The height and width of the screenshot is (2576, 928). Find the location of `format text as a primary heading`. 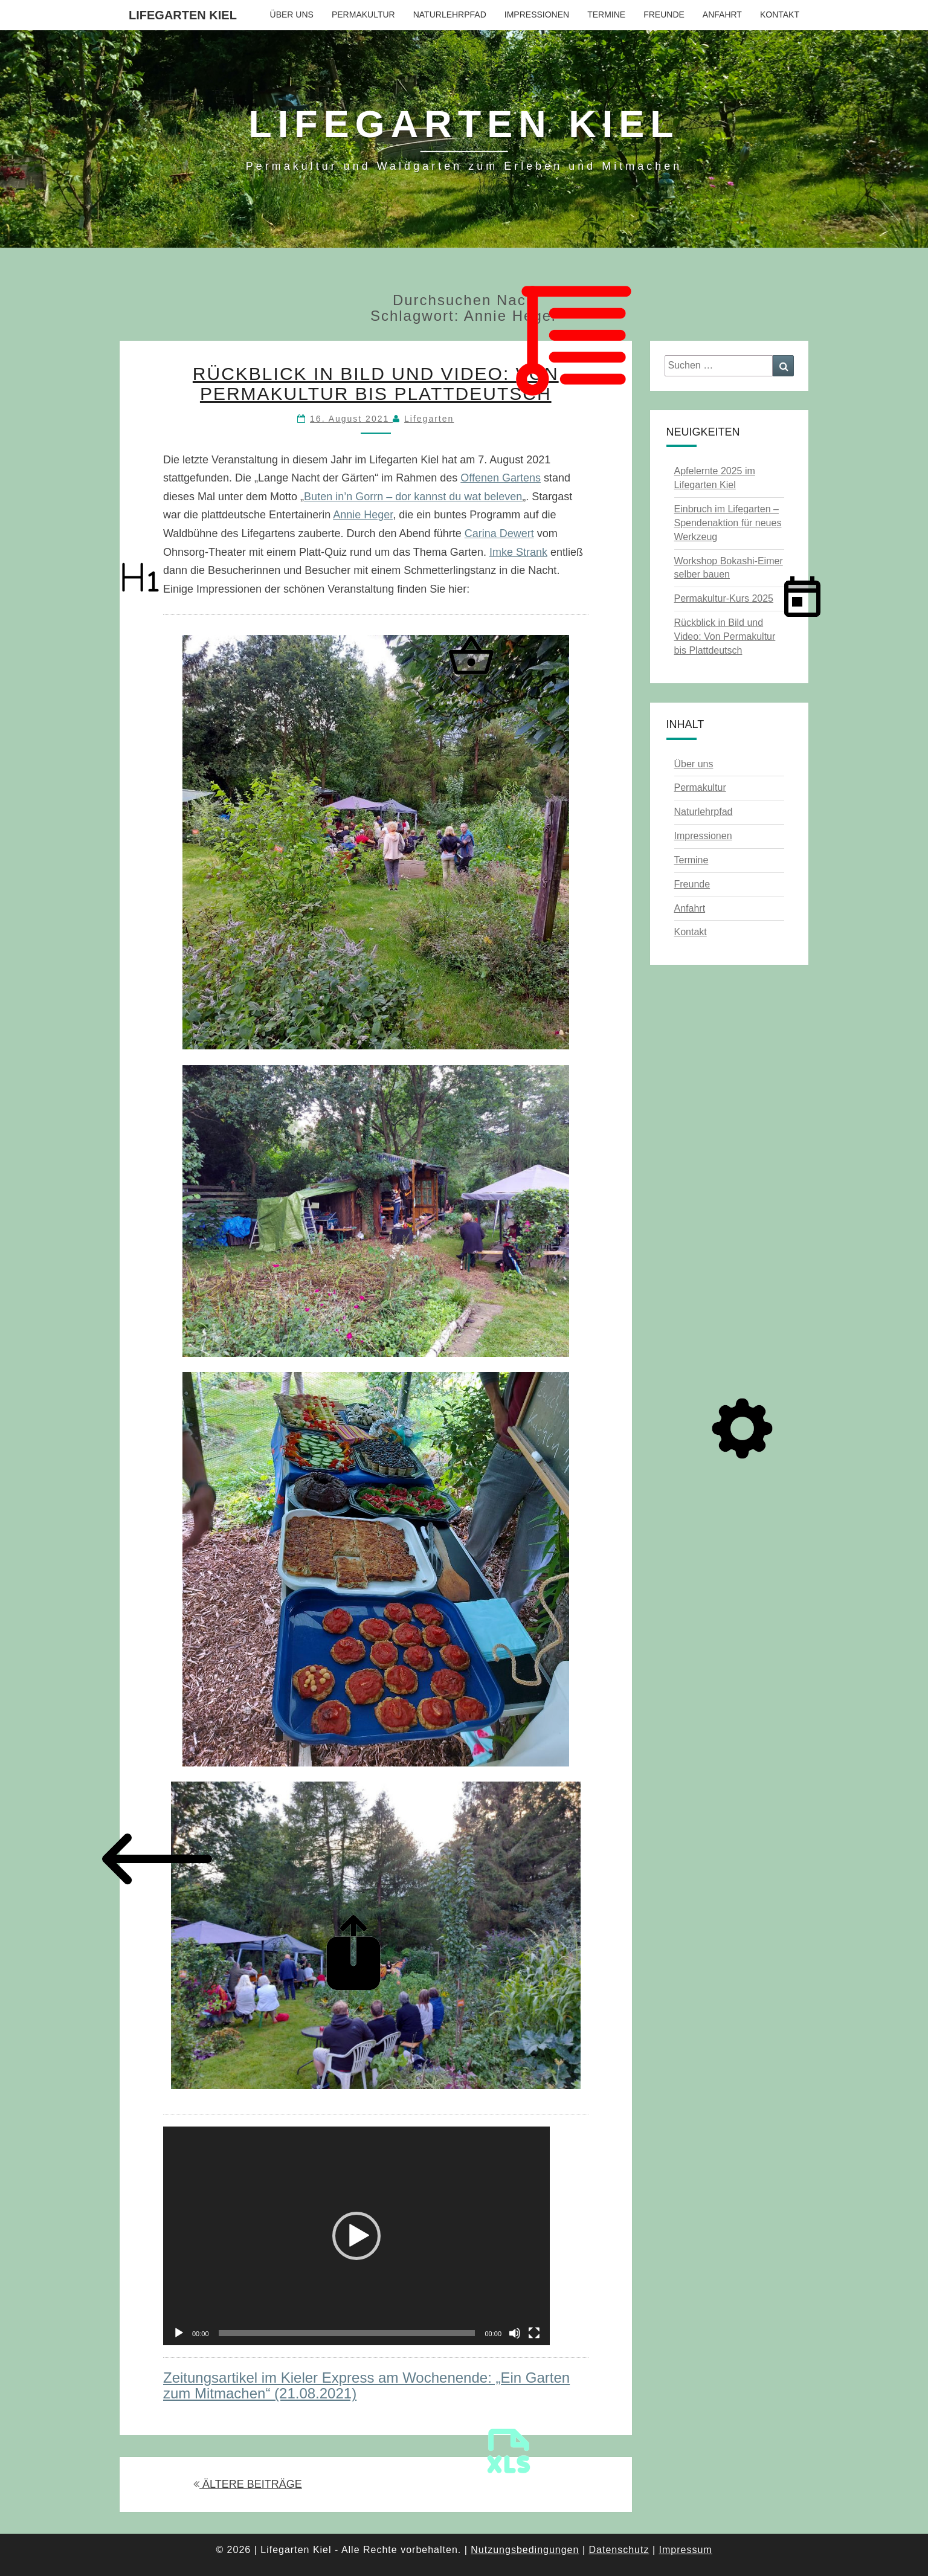

format text as a primary heading is located at coordinates (140, 577).